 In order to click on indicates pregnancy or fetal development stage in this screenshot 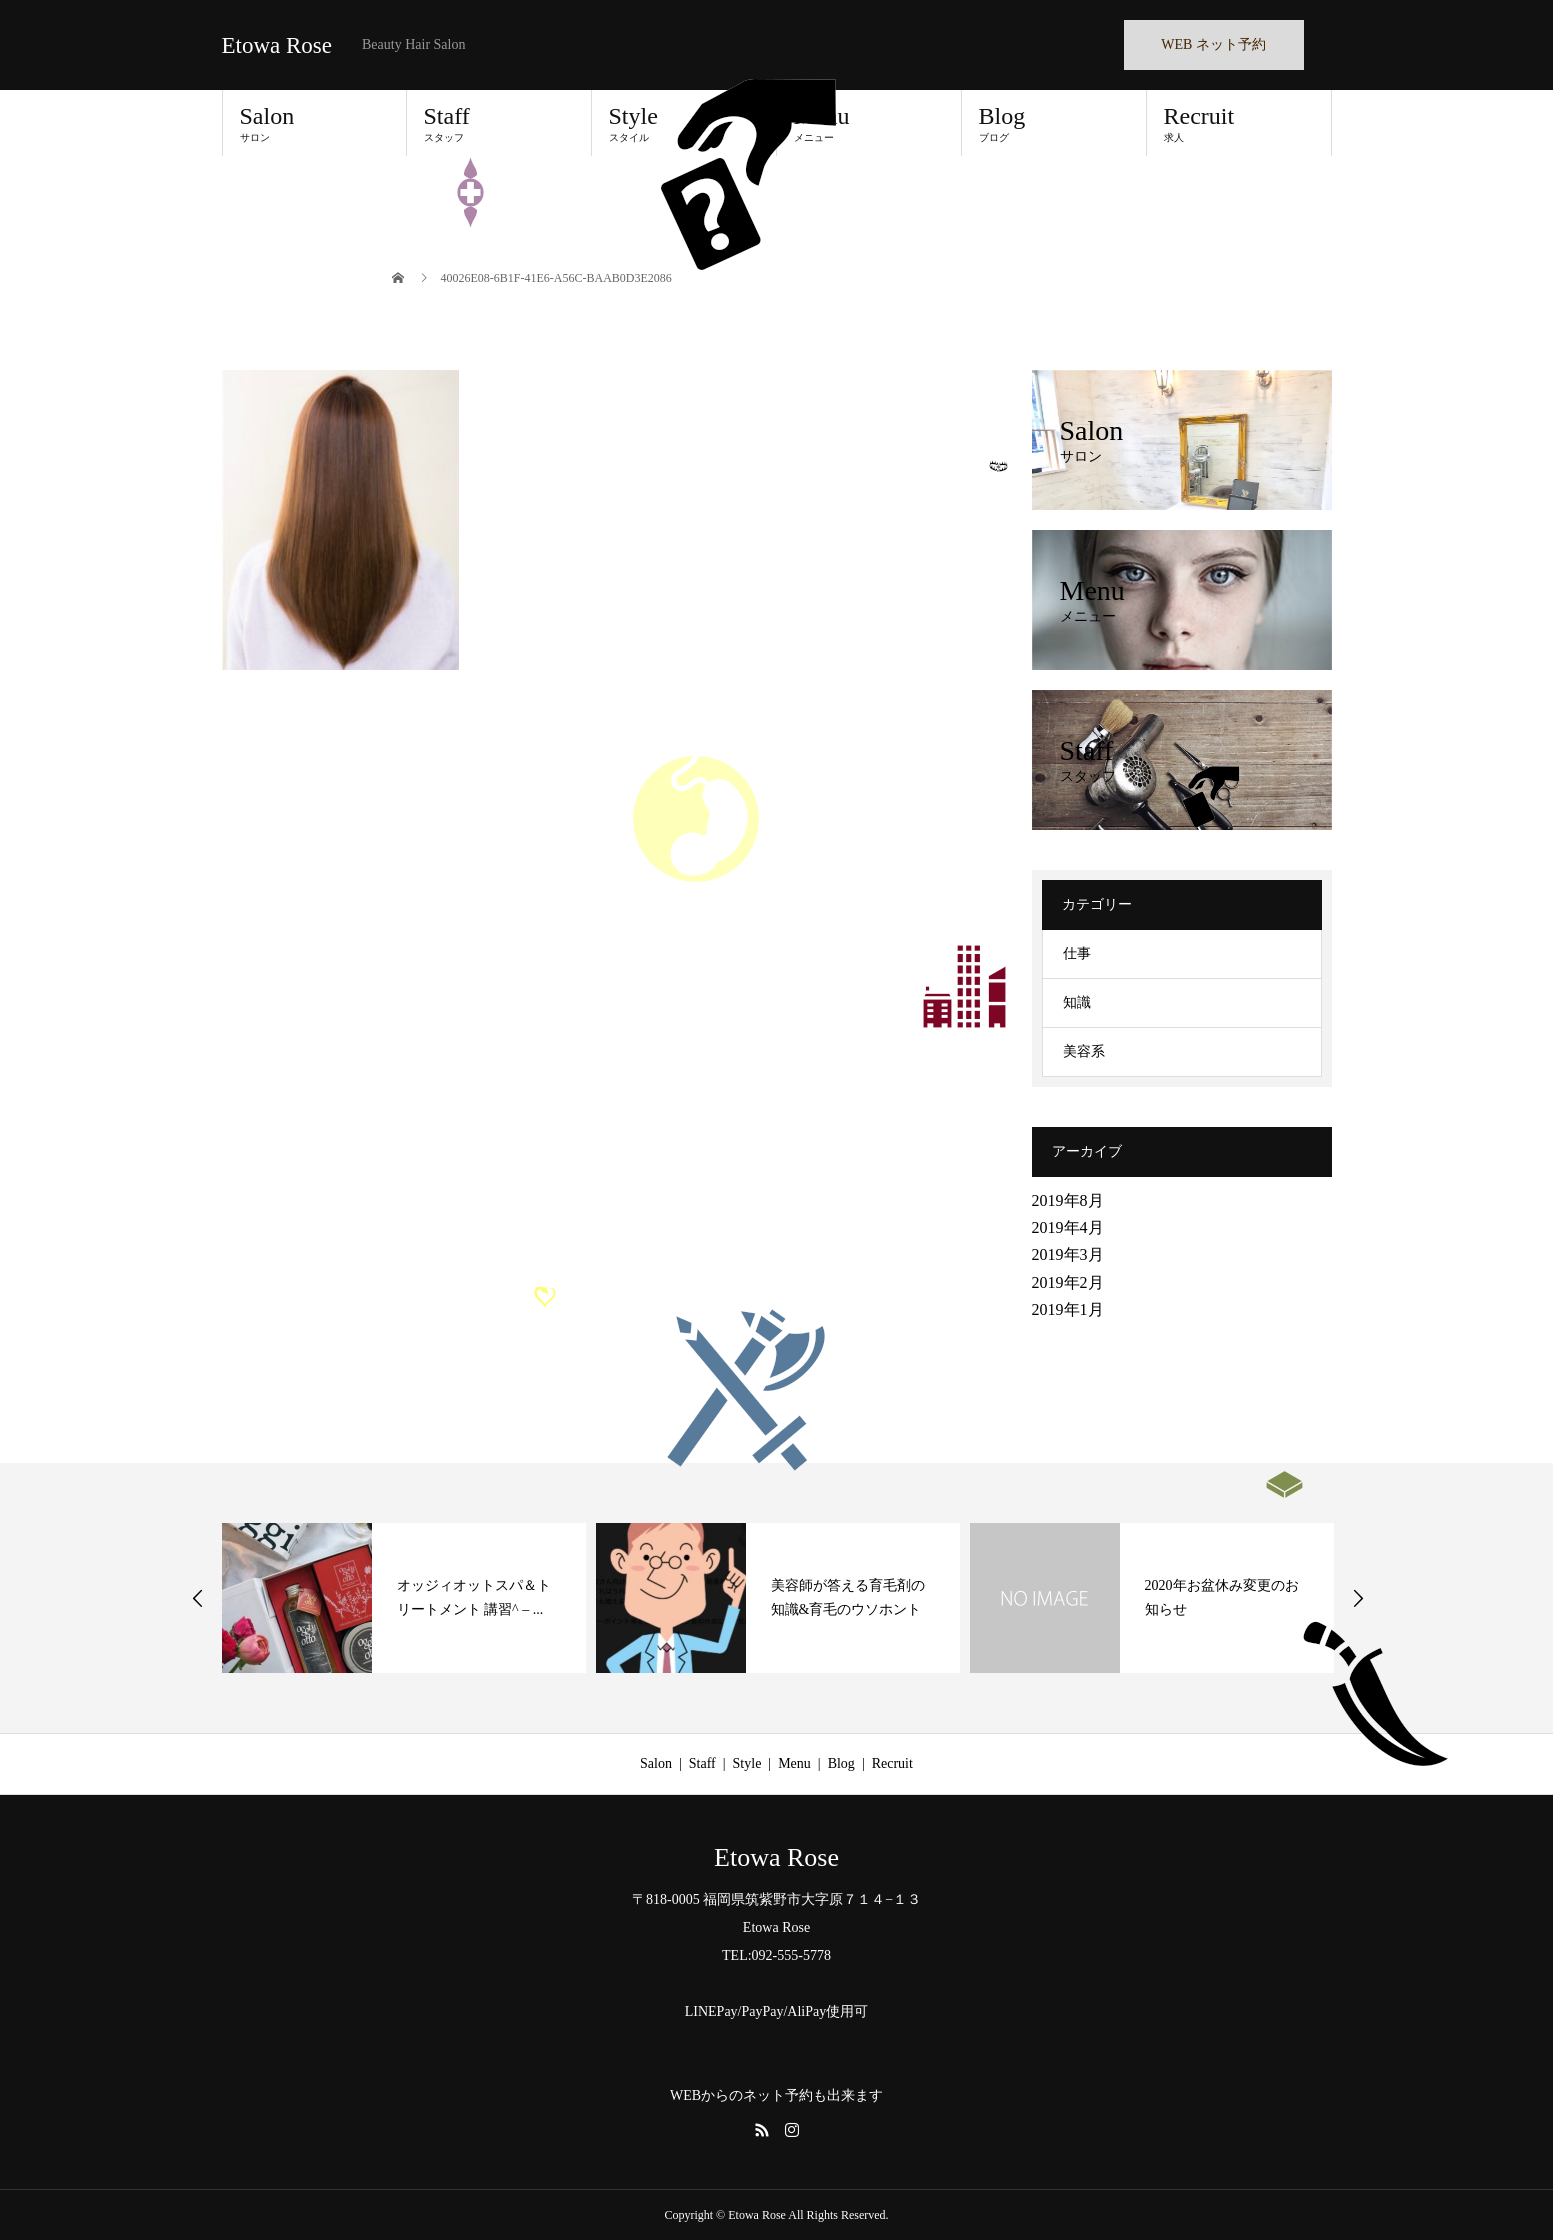, I will do `click(696, 819)`.